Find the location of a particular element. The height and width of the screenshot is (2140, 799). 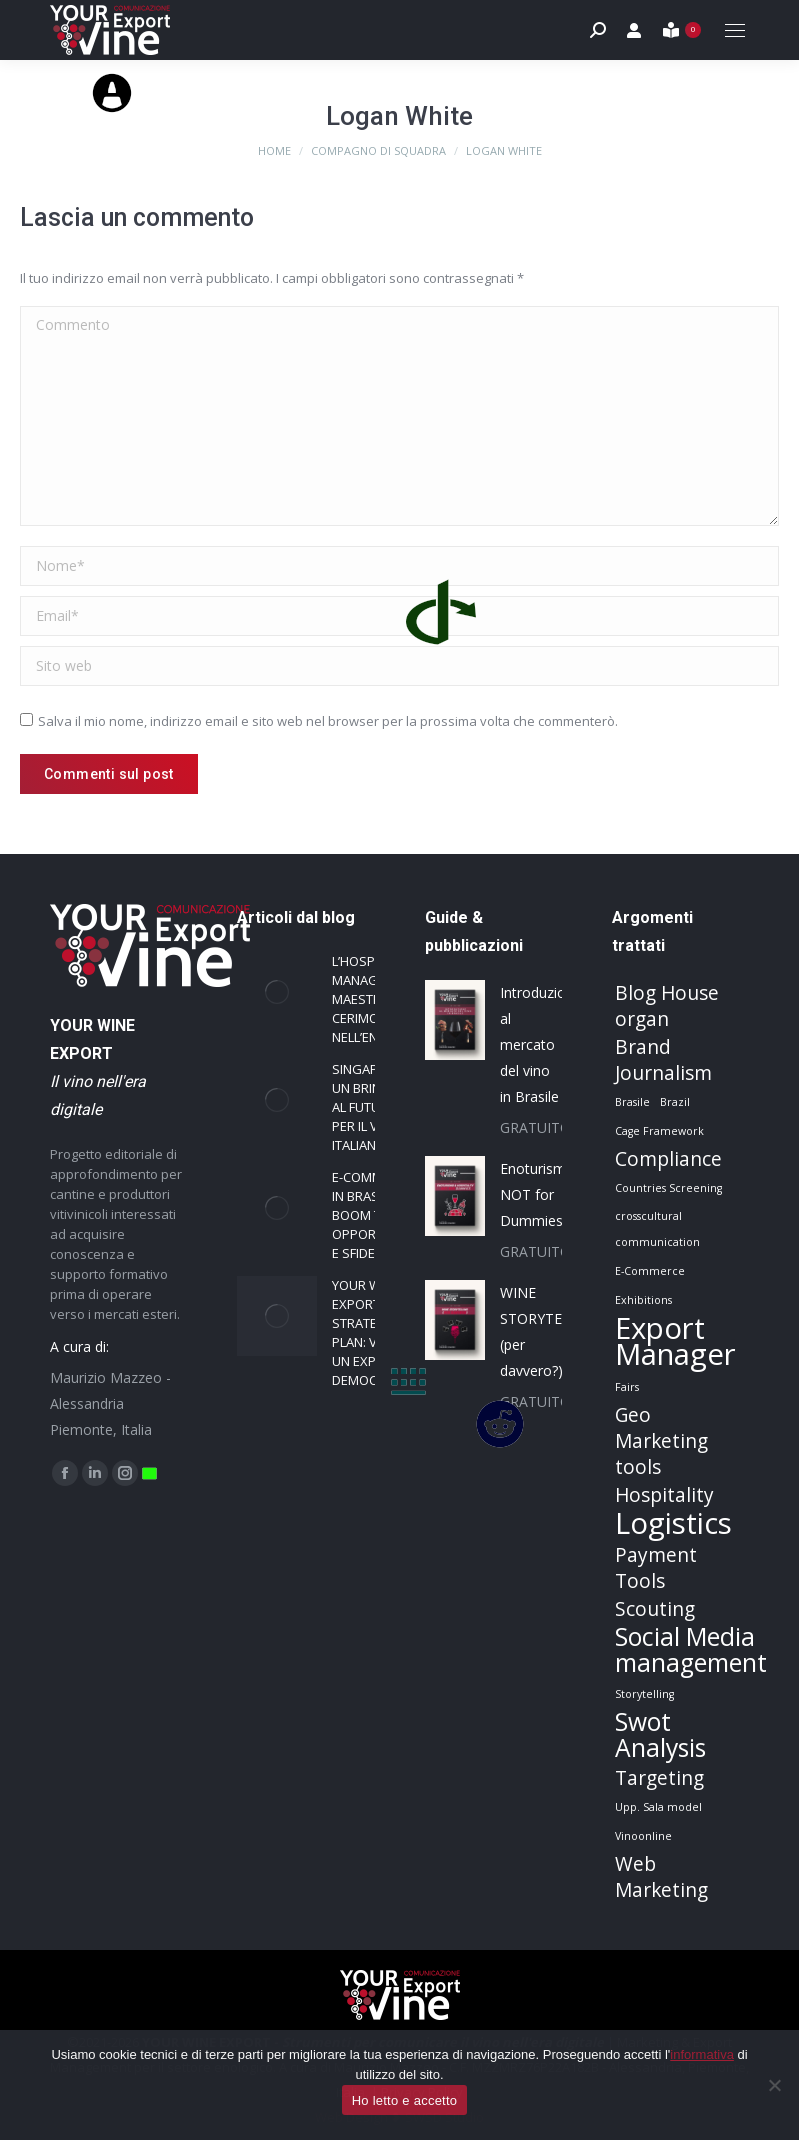

open markup or annotation tools is located at coordinates (112, 93).